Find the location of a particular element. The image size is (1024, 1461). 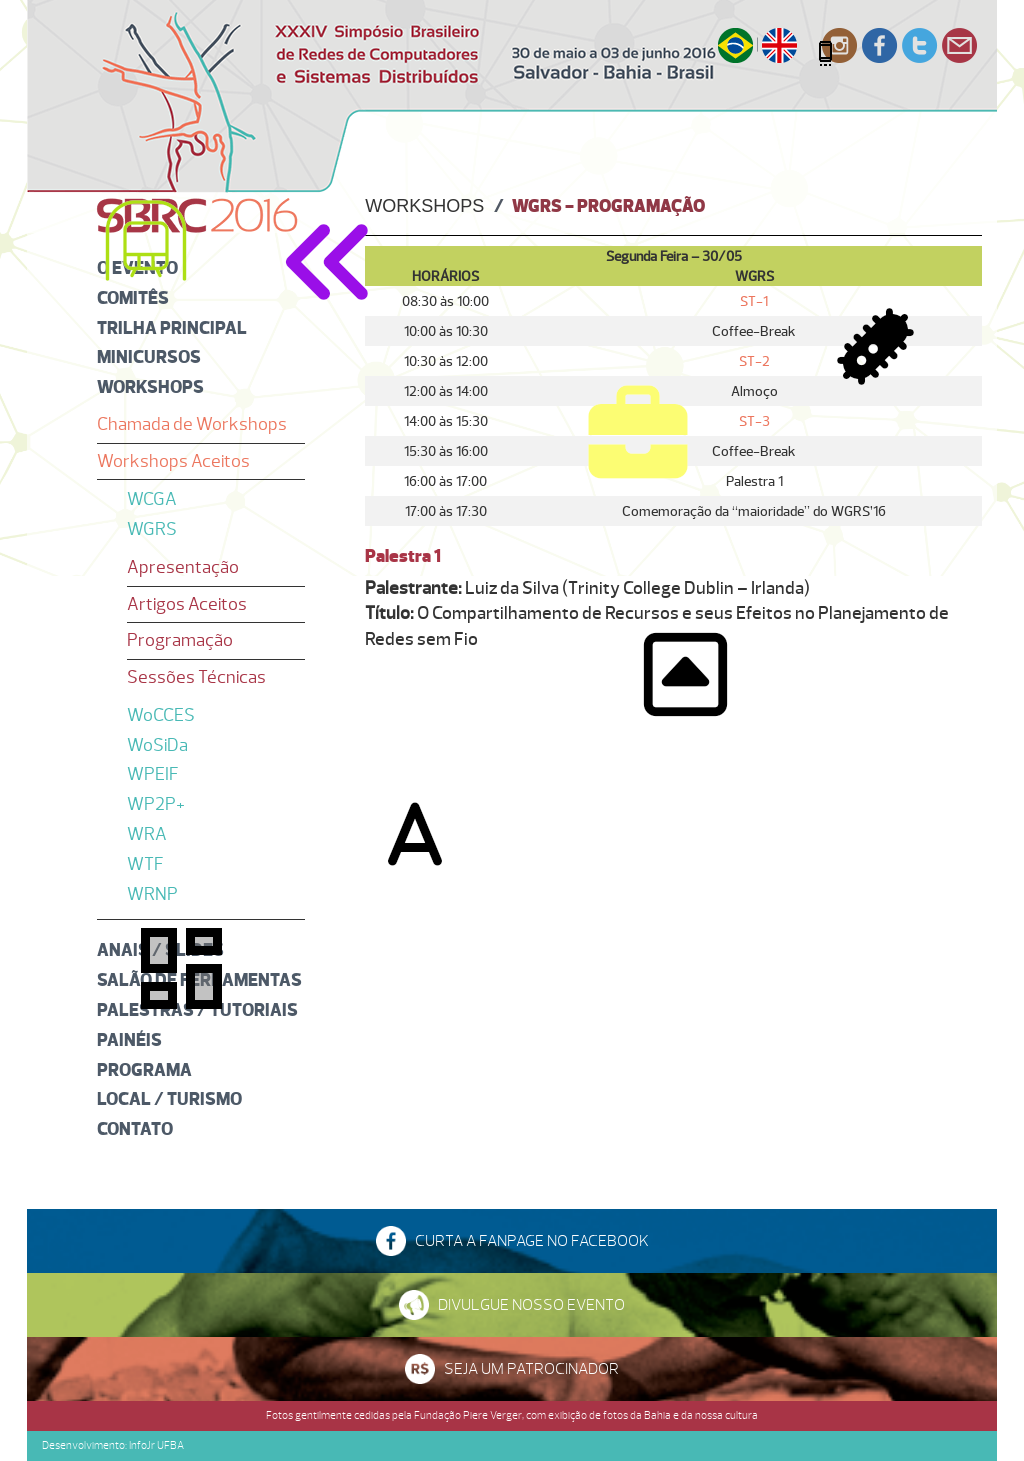

access mobile device settings is located at coordinates (825, 53).